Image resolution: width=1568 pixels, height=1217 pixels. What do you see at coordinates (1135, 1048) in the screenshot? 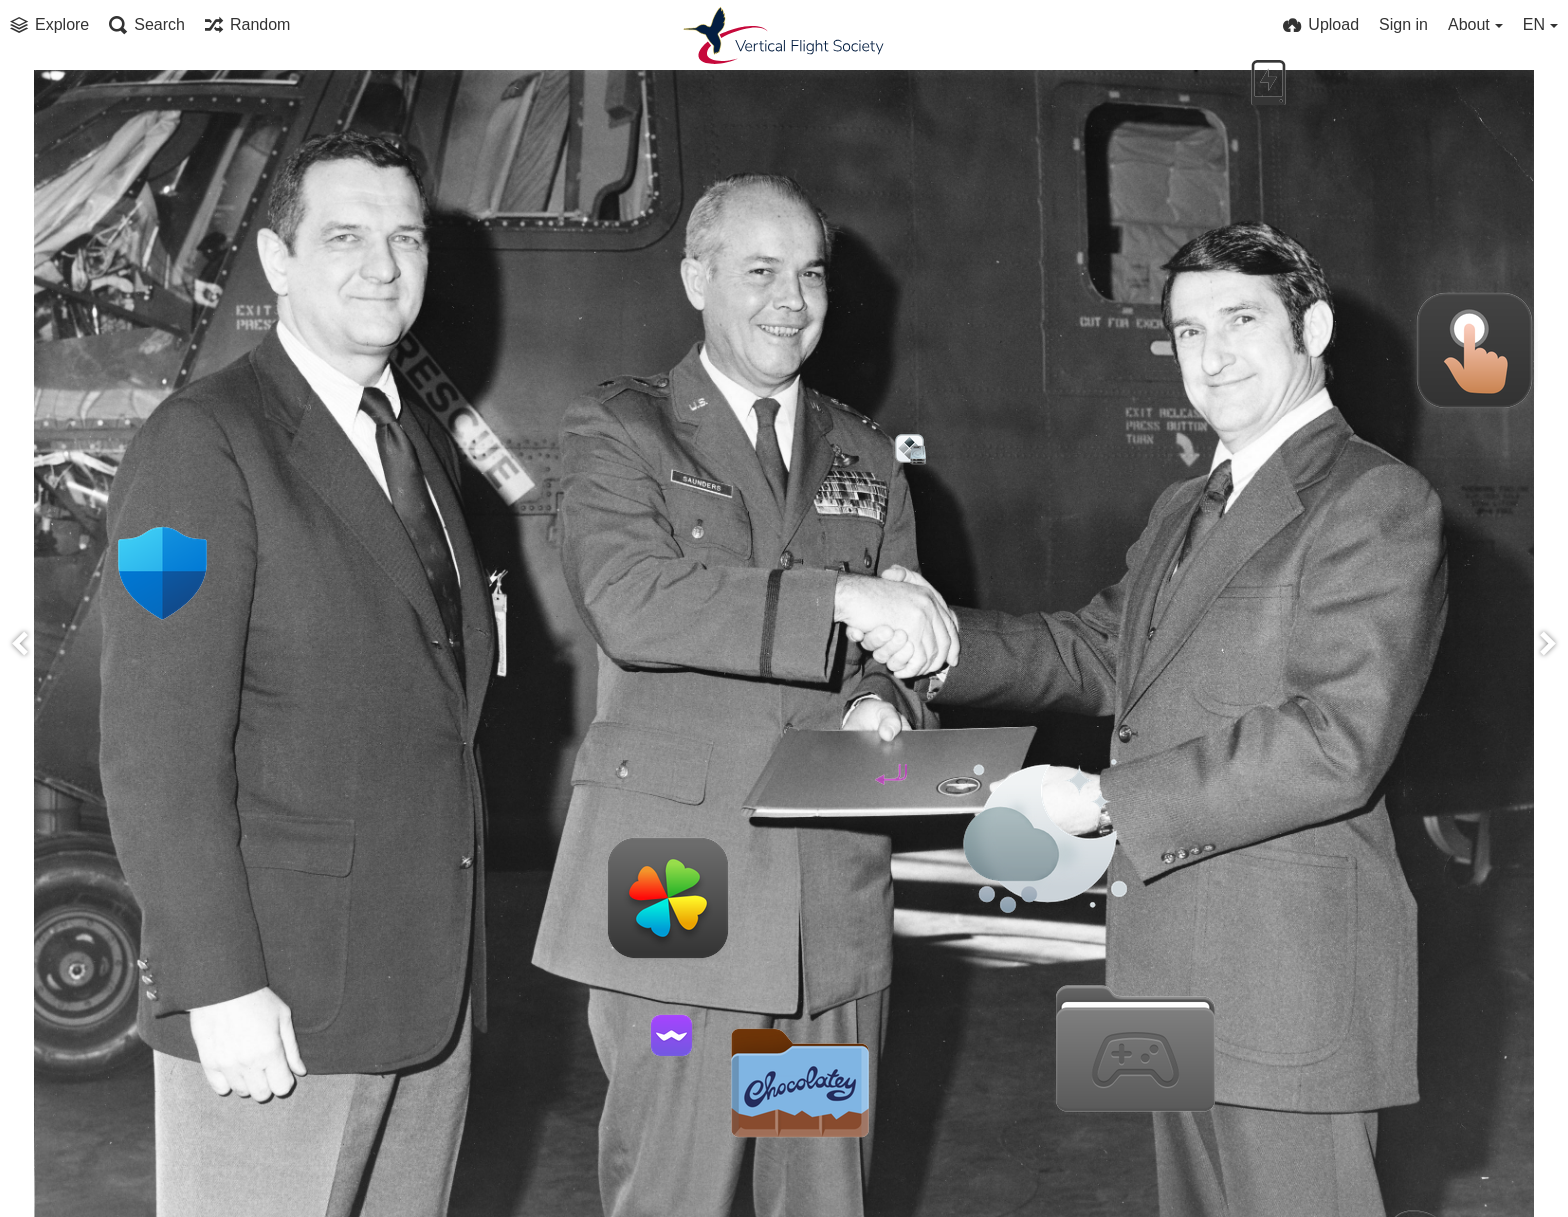
I see `open your games folder` at bounding box center [1135, 1048].